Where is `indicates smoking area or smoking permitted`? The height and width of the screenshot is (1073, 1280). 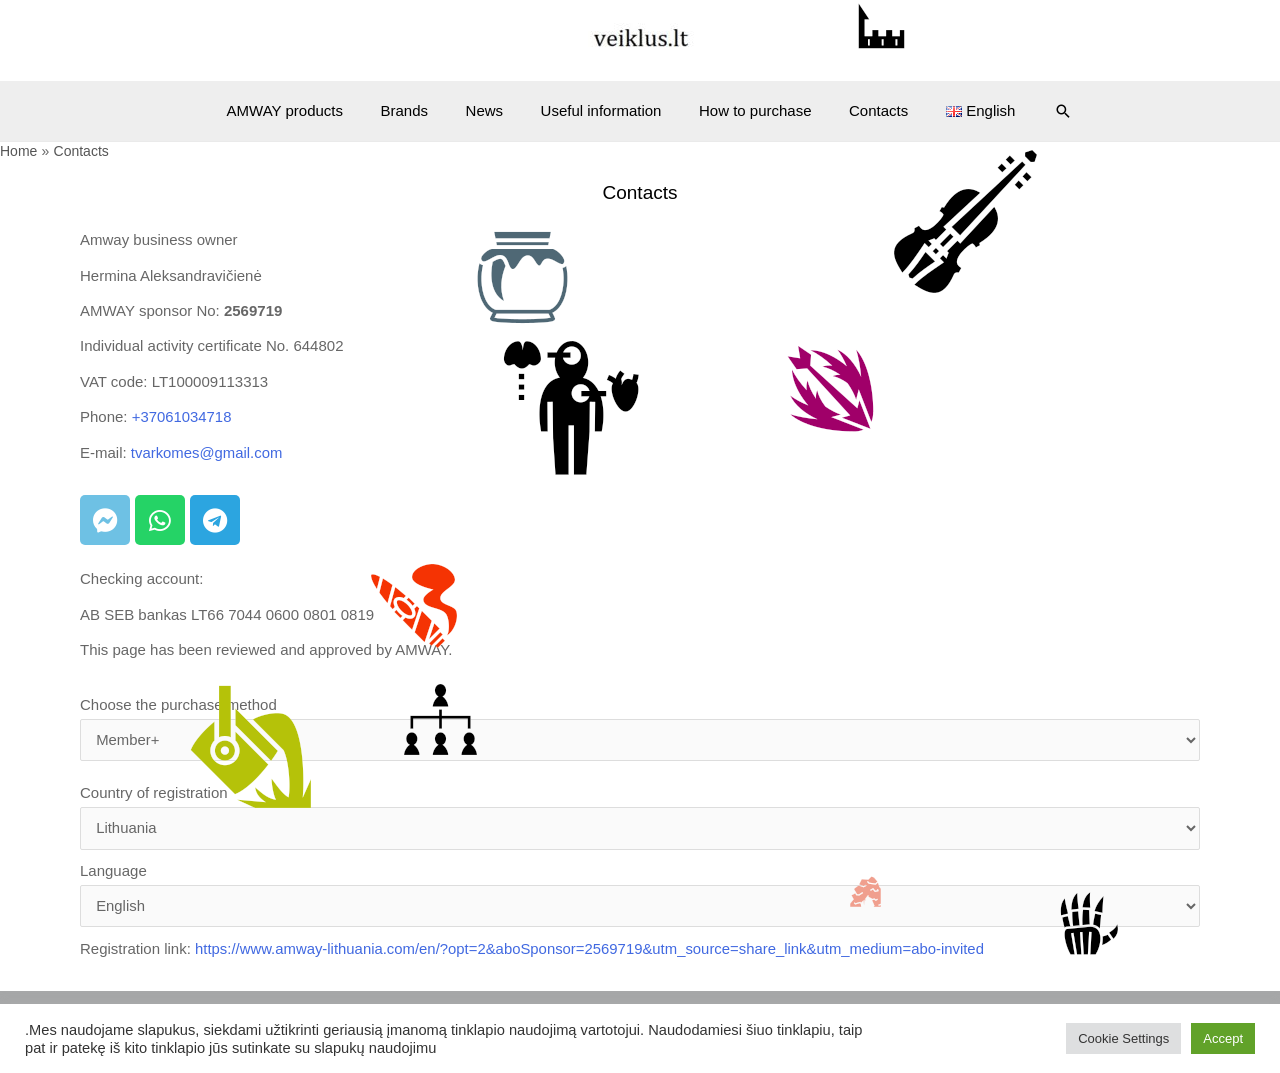 indicates smoking area or smoking permitted is located at coordinates (414, 606).